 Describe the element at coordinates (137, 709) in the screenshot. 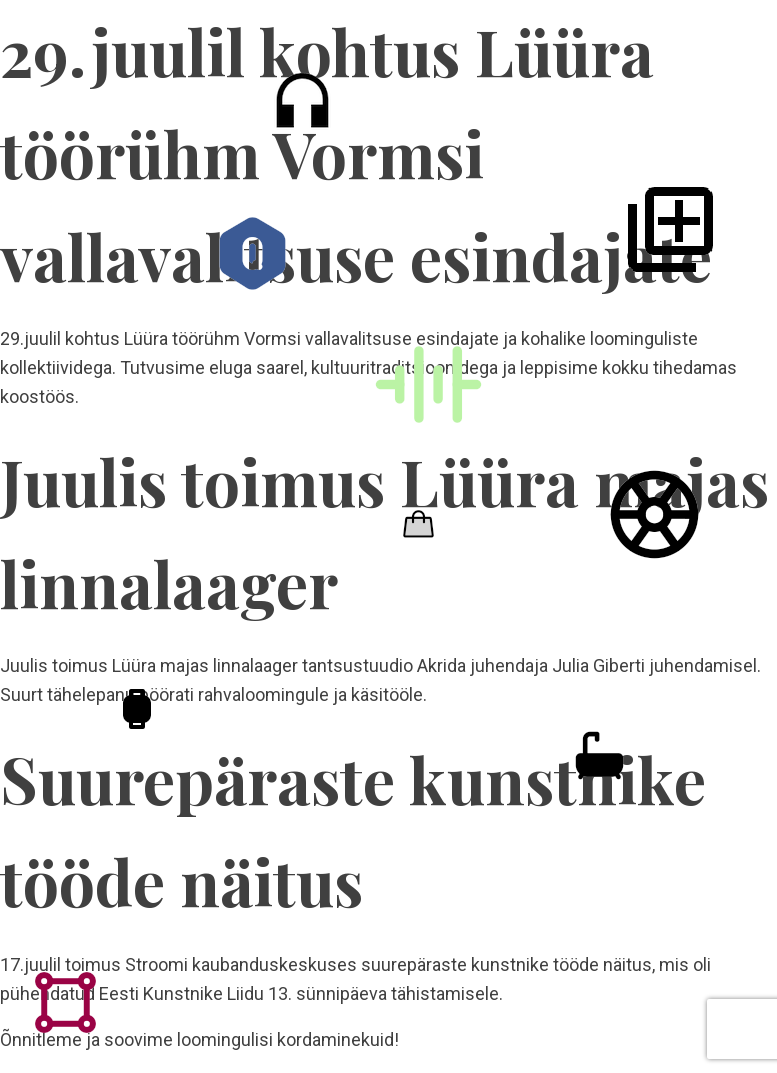

I see `access smartwatch settings` at that location.